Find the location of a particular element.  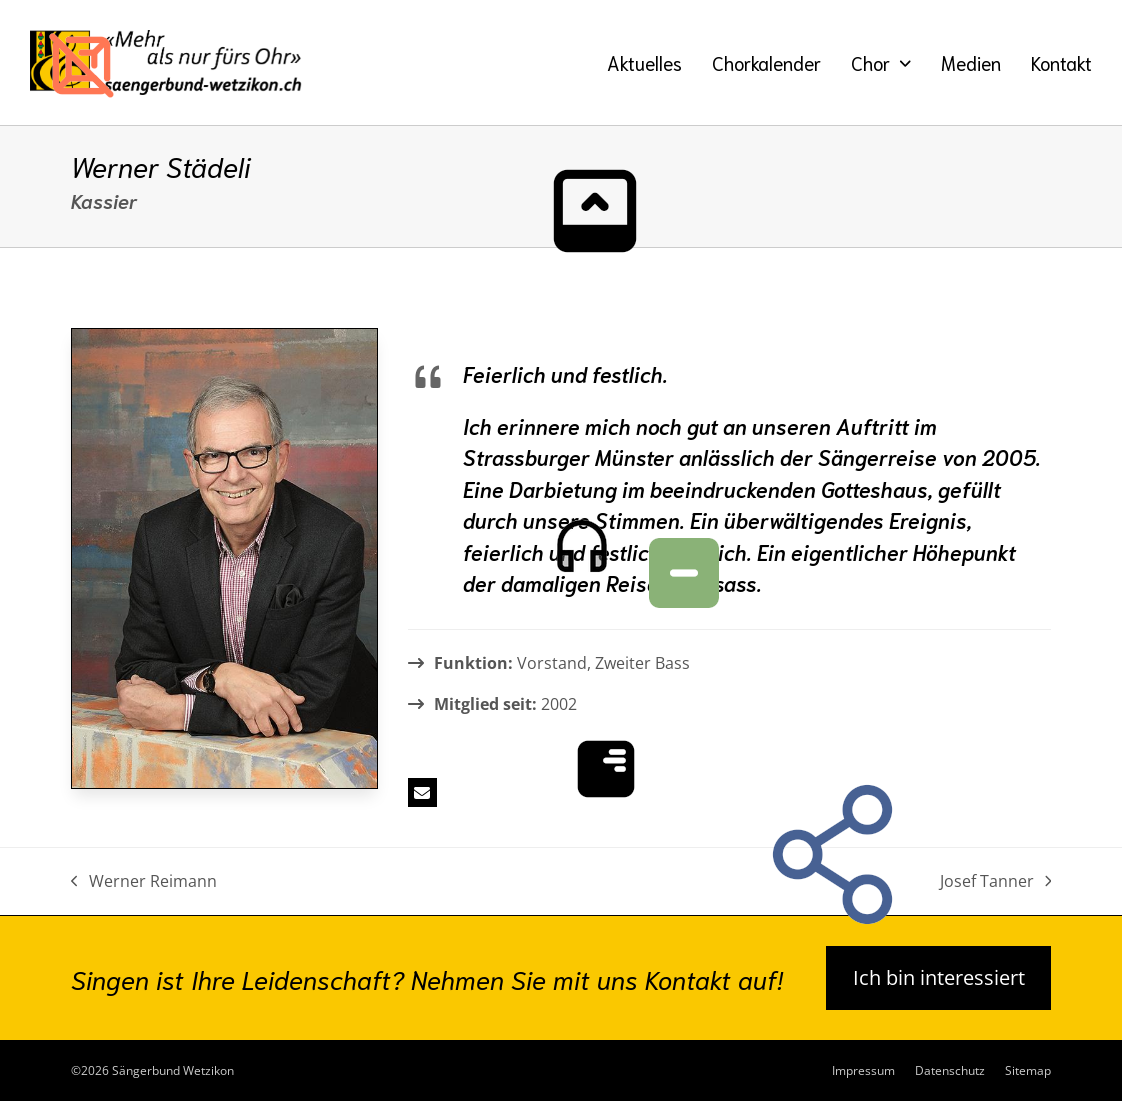

expand the bottom bar or panel is located at coordinates (595, 211).